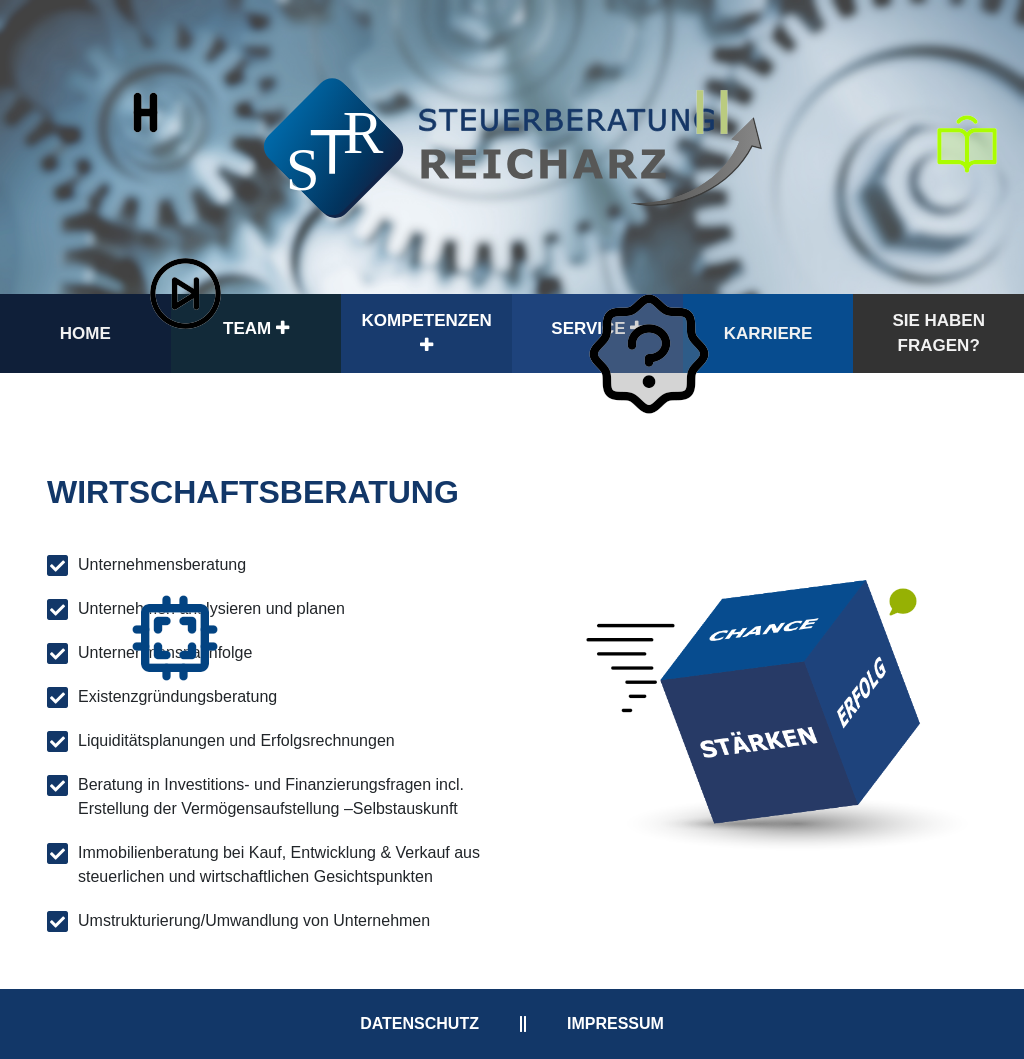 This screenshot has height=1059, width=1024. What do you see at coordinates (185, 293) in the screenshot?
I see `skip to the next track or media item` at bounding box center [185, 293].